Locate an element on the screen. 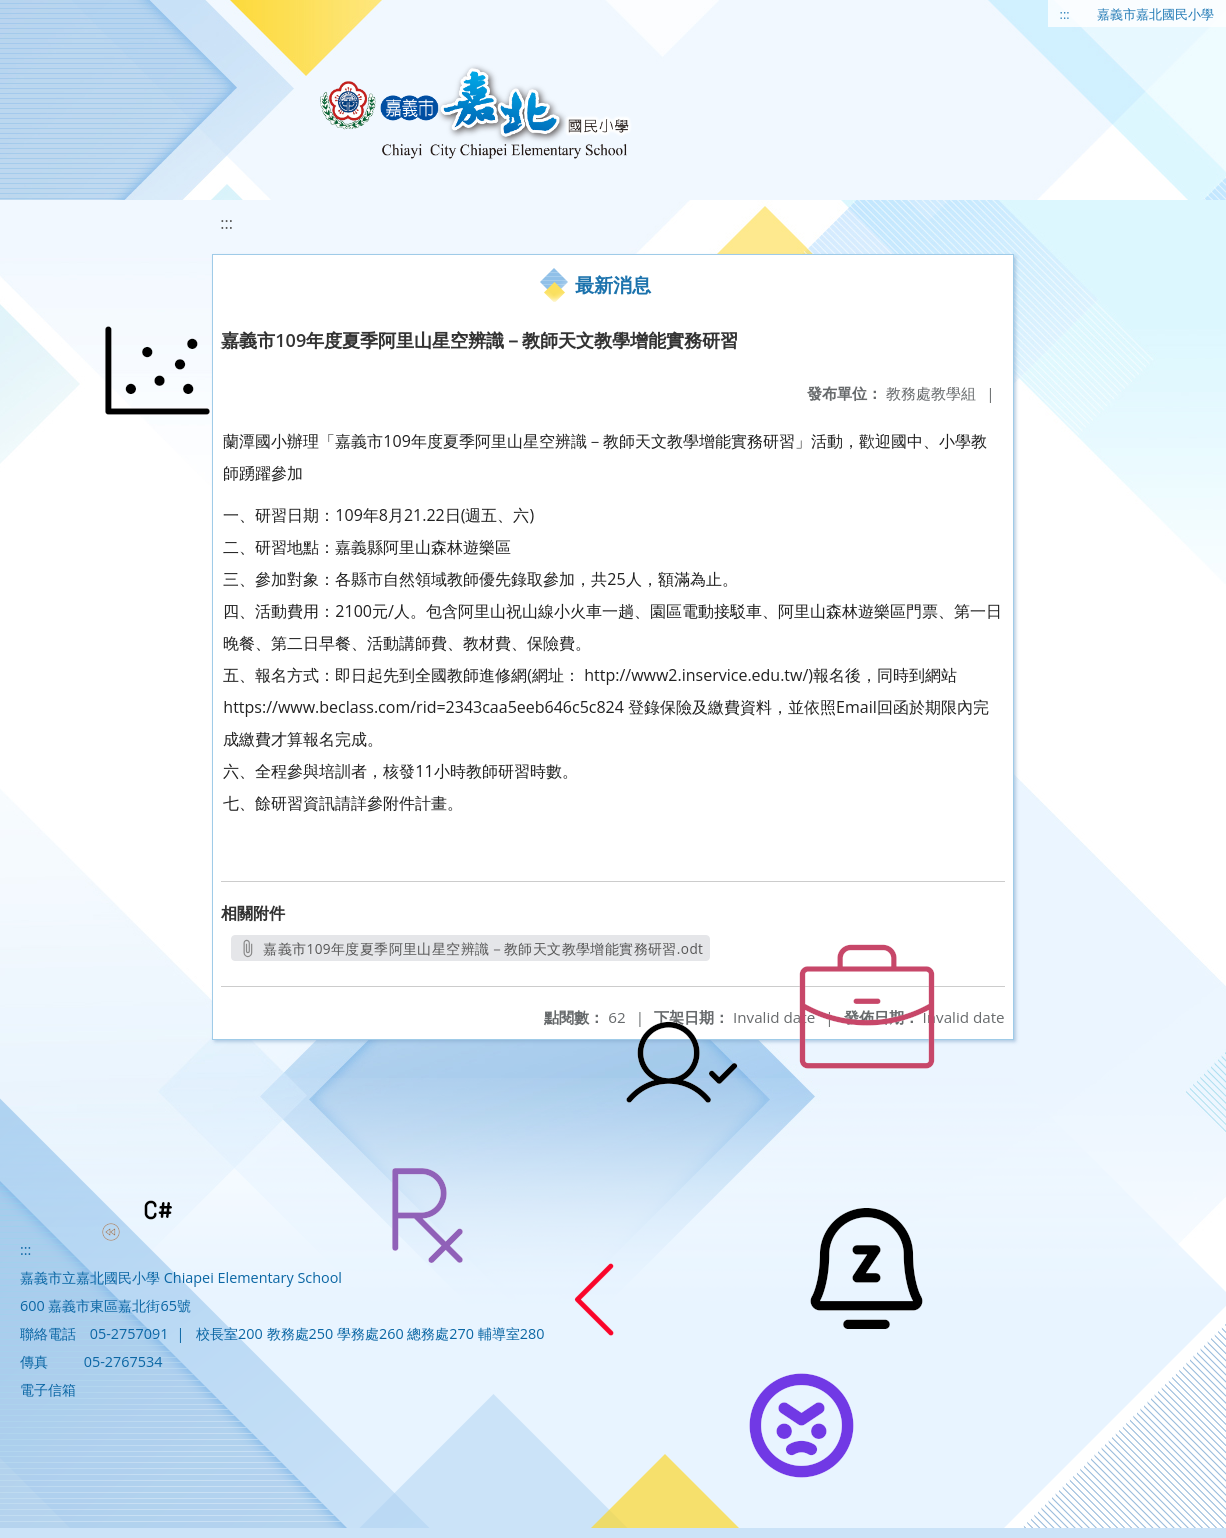  indicates c# programming language is located at coordinates (158, 1210).